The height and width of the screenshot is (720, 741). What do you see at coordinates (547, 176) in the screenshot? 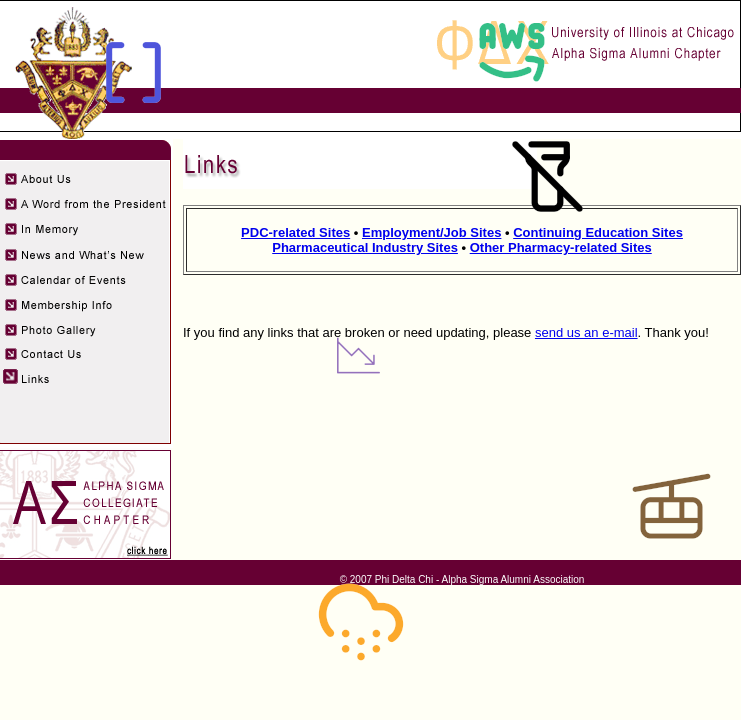
I see `flashlight is currently off` at bounding box center [547, 176].